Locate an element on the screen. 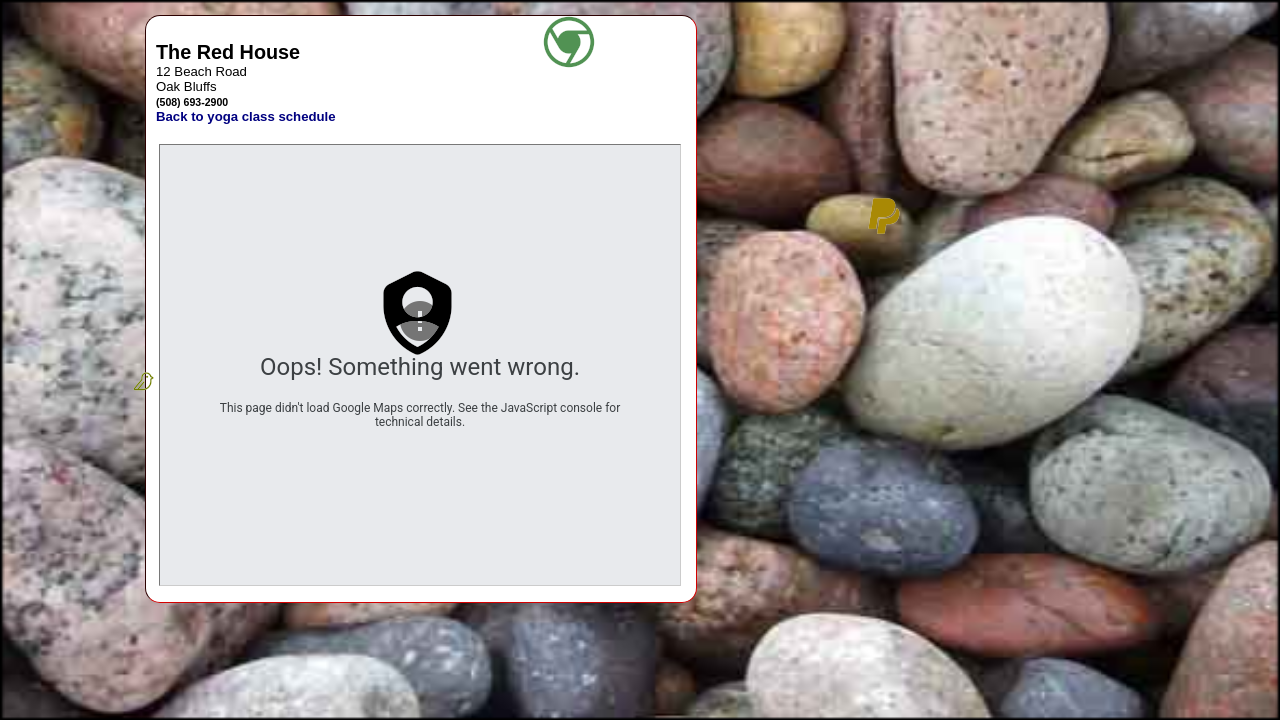  access twitter or social media sharing is located at coordinates (144, 382).